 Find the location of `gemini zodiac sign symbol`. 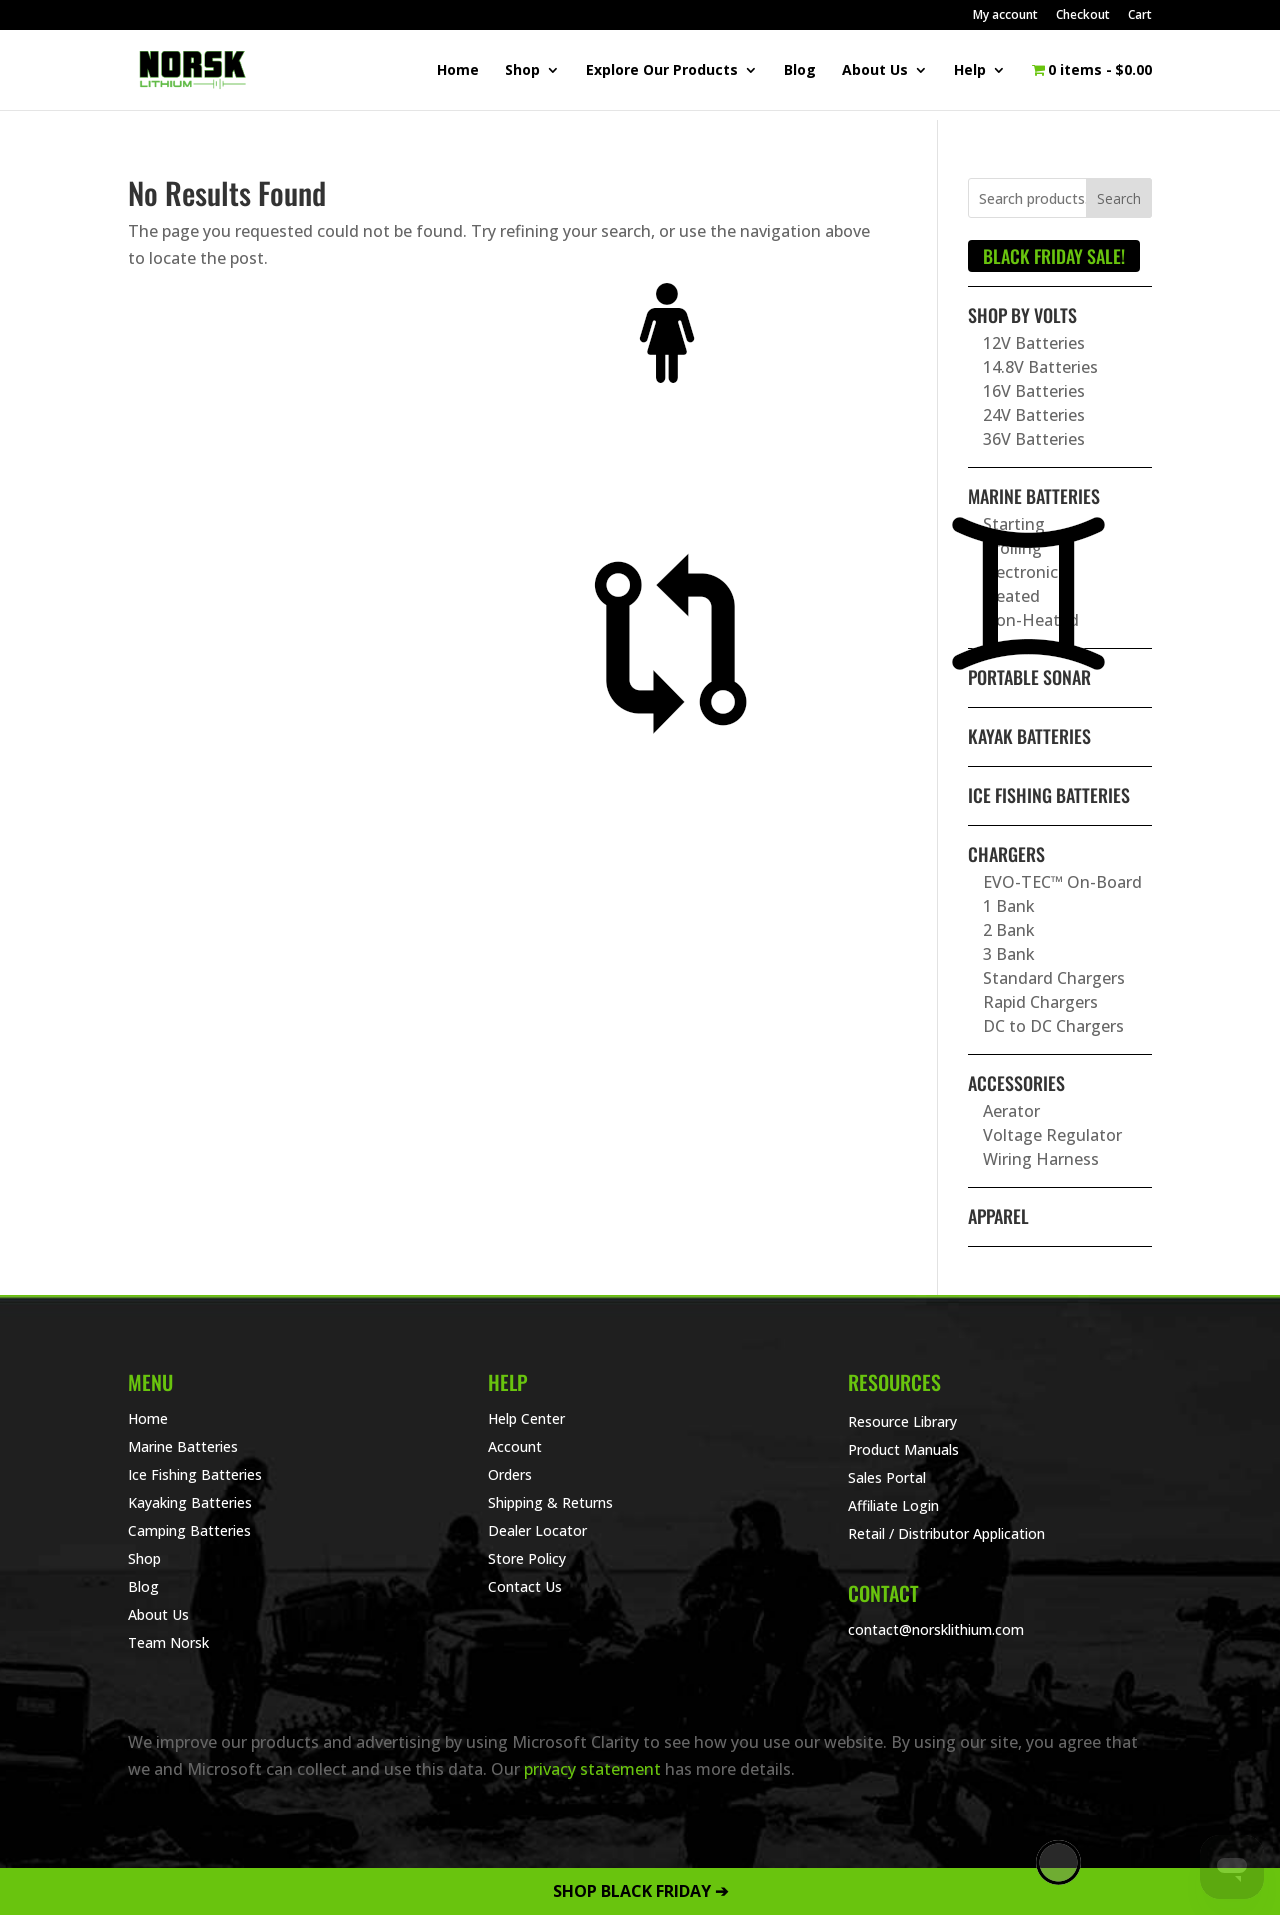

gemini zodiac sign symbol is located at coordinates (1028, 593).